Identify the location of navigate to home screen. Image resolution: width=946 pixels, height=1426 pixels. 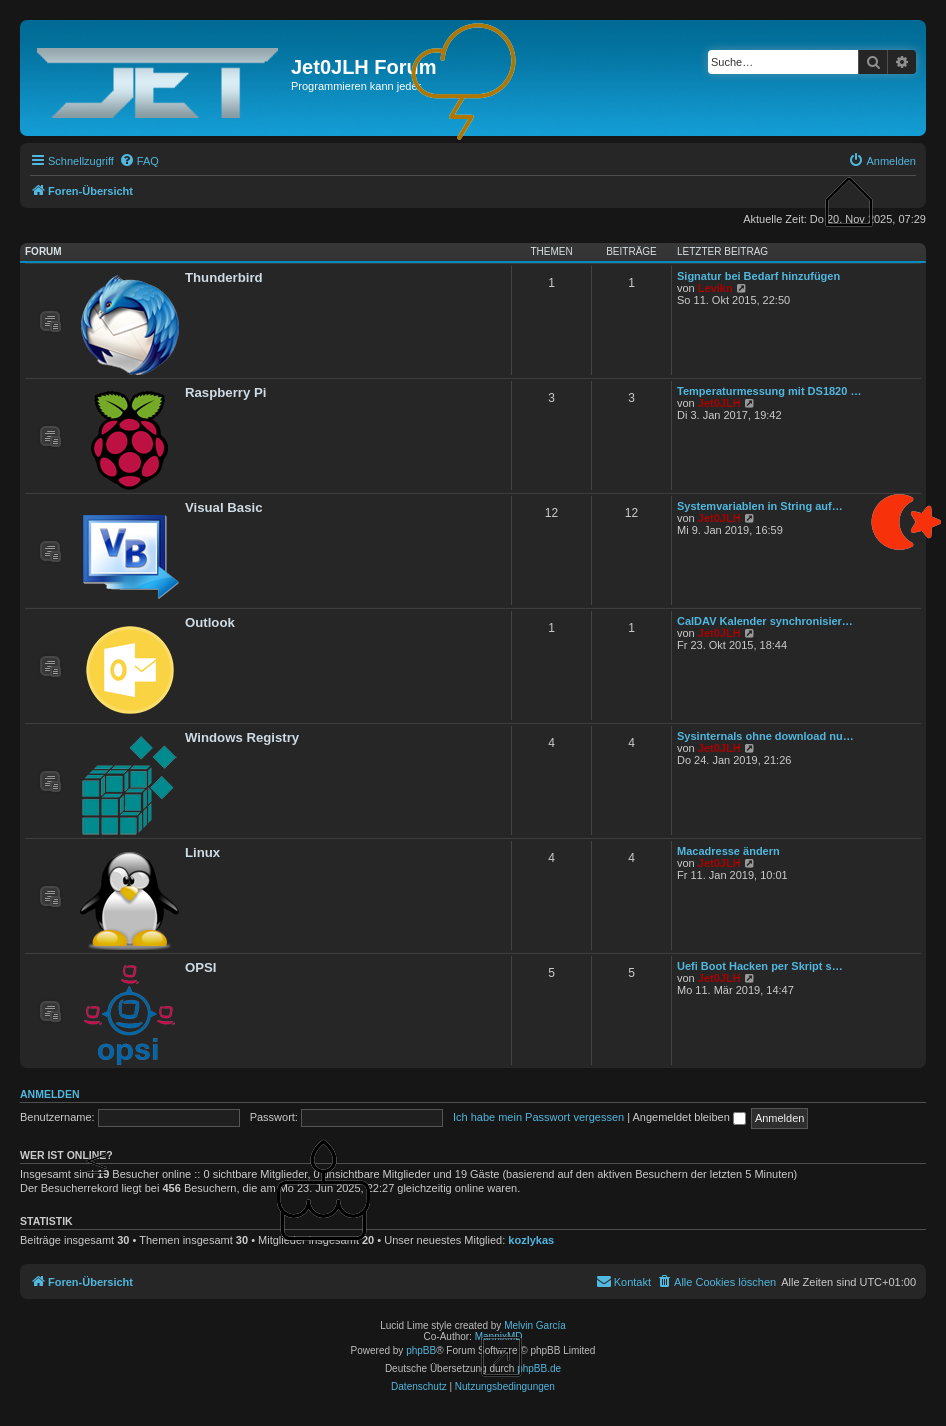
(849, 203).